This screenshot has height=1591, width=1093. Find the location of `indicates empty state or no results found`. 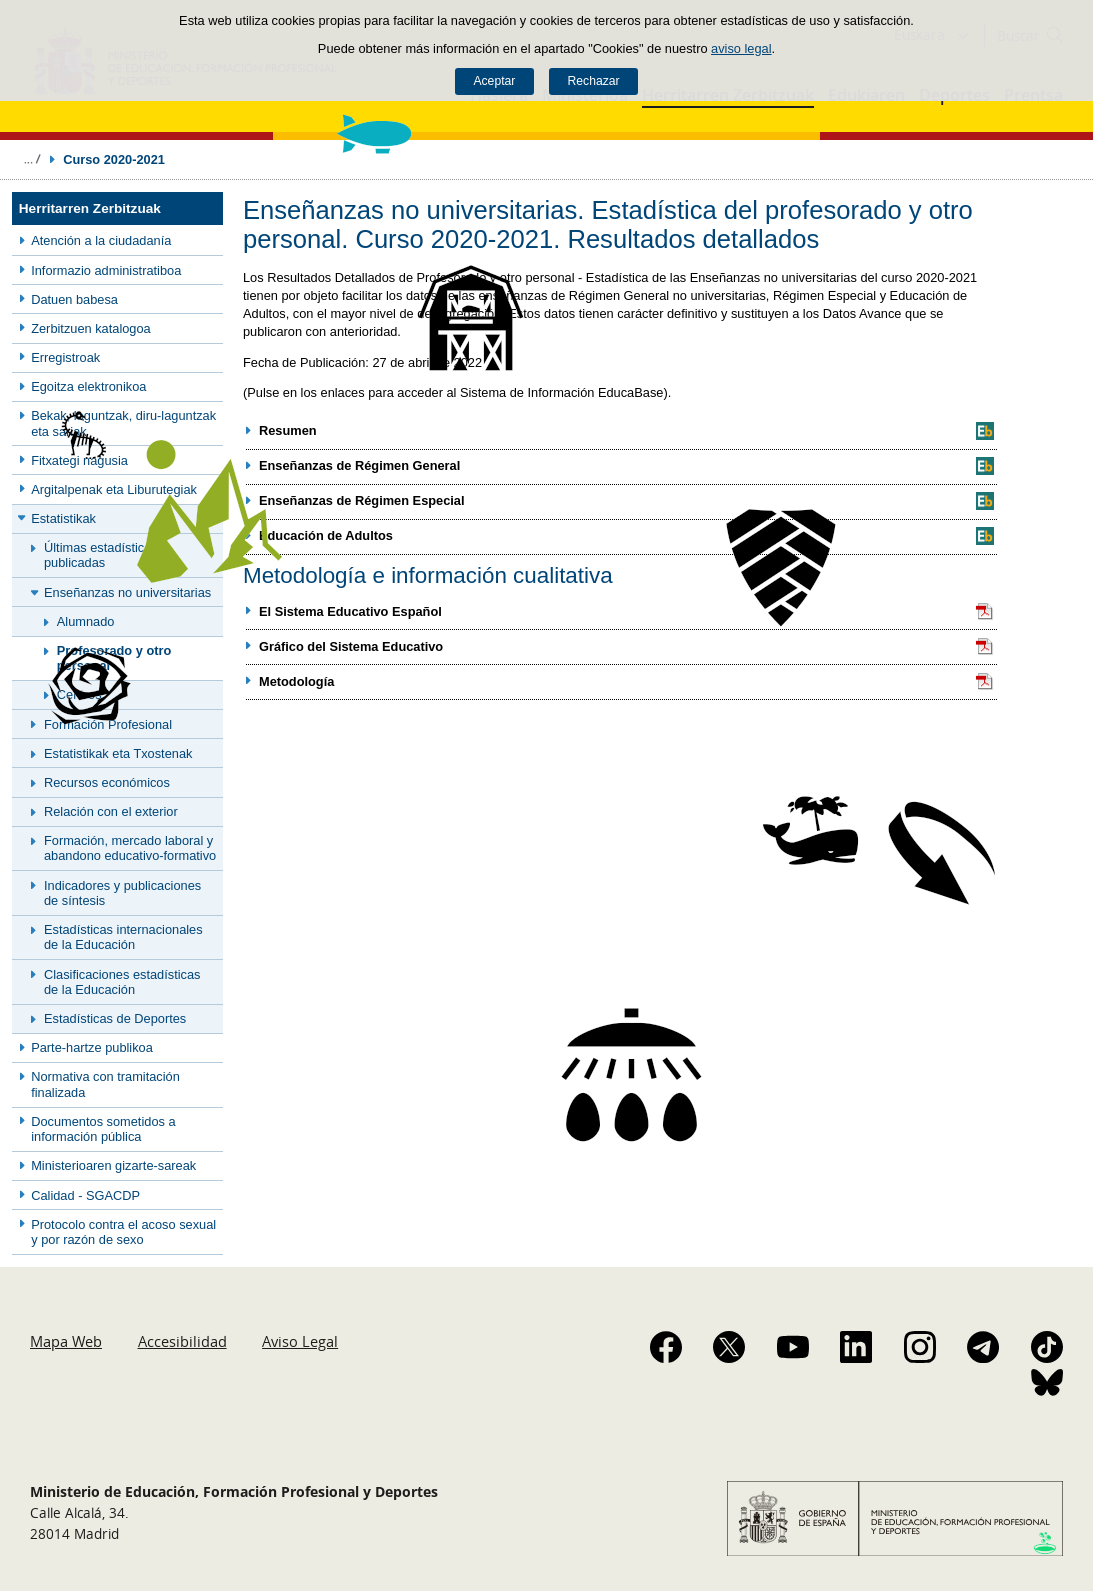

indicates empty state or no results found is located at coordinates (89, 684).